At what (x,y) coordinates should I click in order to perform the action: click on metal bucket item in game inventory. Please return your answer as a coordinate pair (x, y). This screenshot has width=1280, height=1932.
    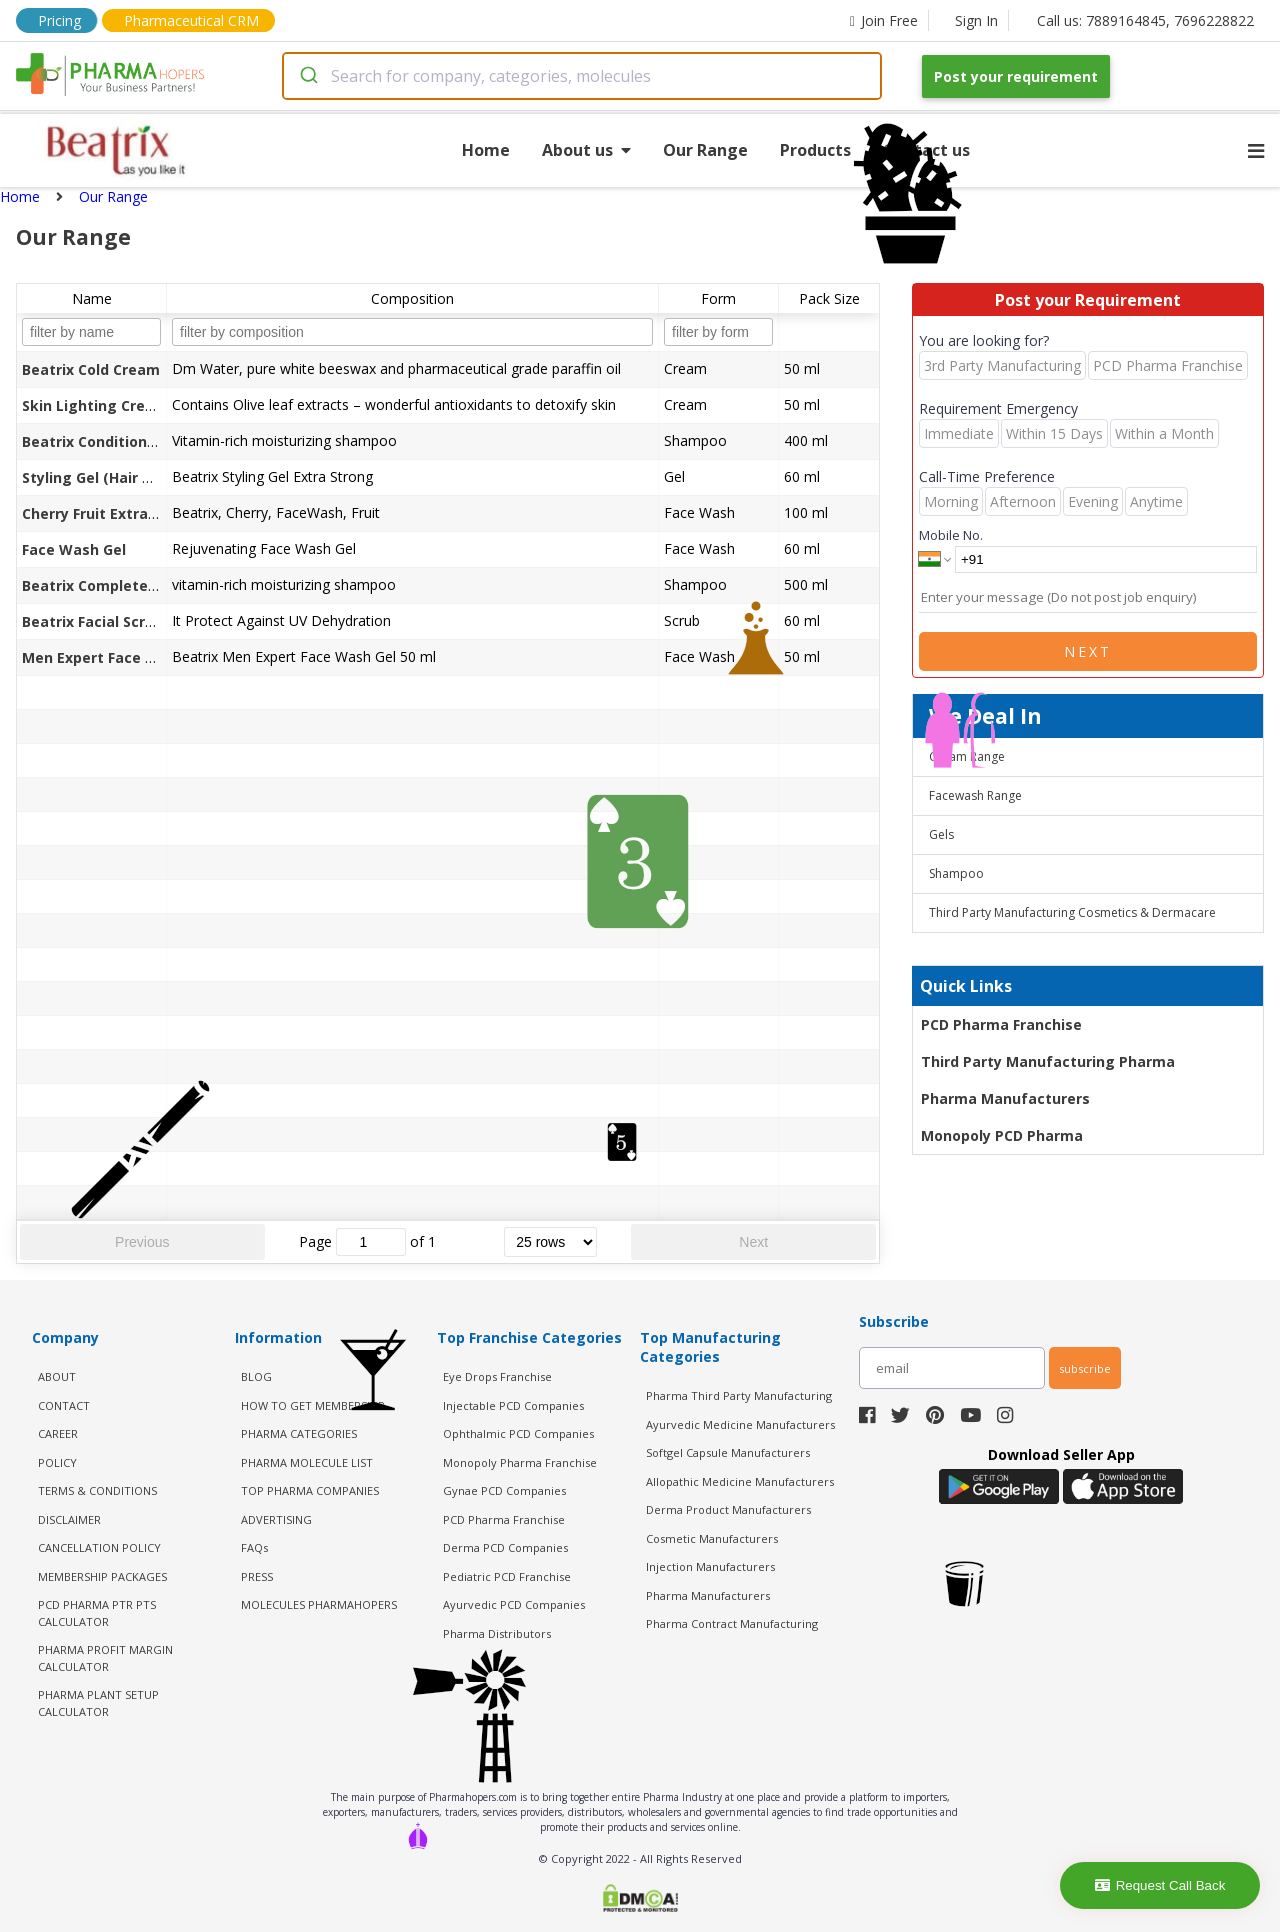
    Looking at the image, I should click on (964, 1576).